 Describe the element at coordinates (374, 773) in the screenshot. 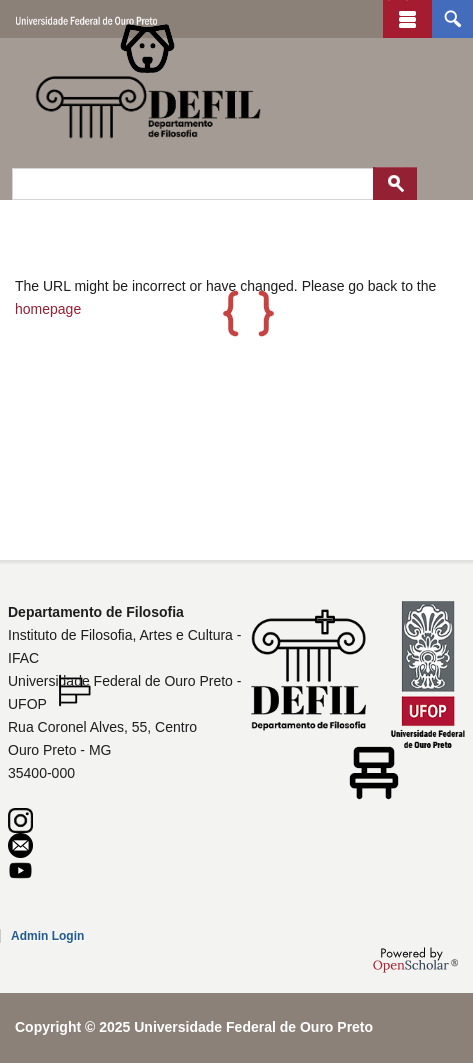

I see `browse furniture or seating options` at that location.